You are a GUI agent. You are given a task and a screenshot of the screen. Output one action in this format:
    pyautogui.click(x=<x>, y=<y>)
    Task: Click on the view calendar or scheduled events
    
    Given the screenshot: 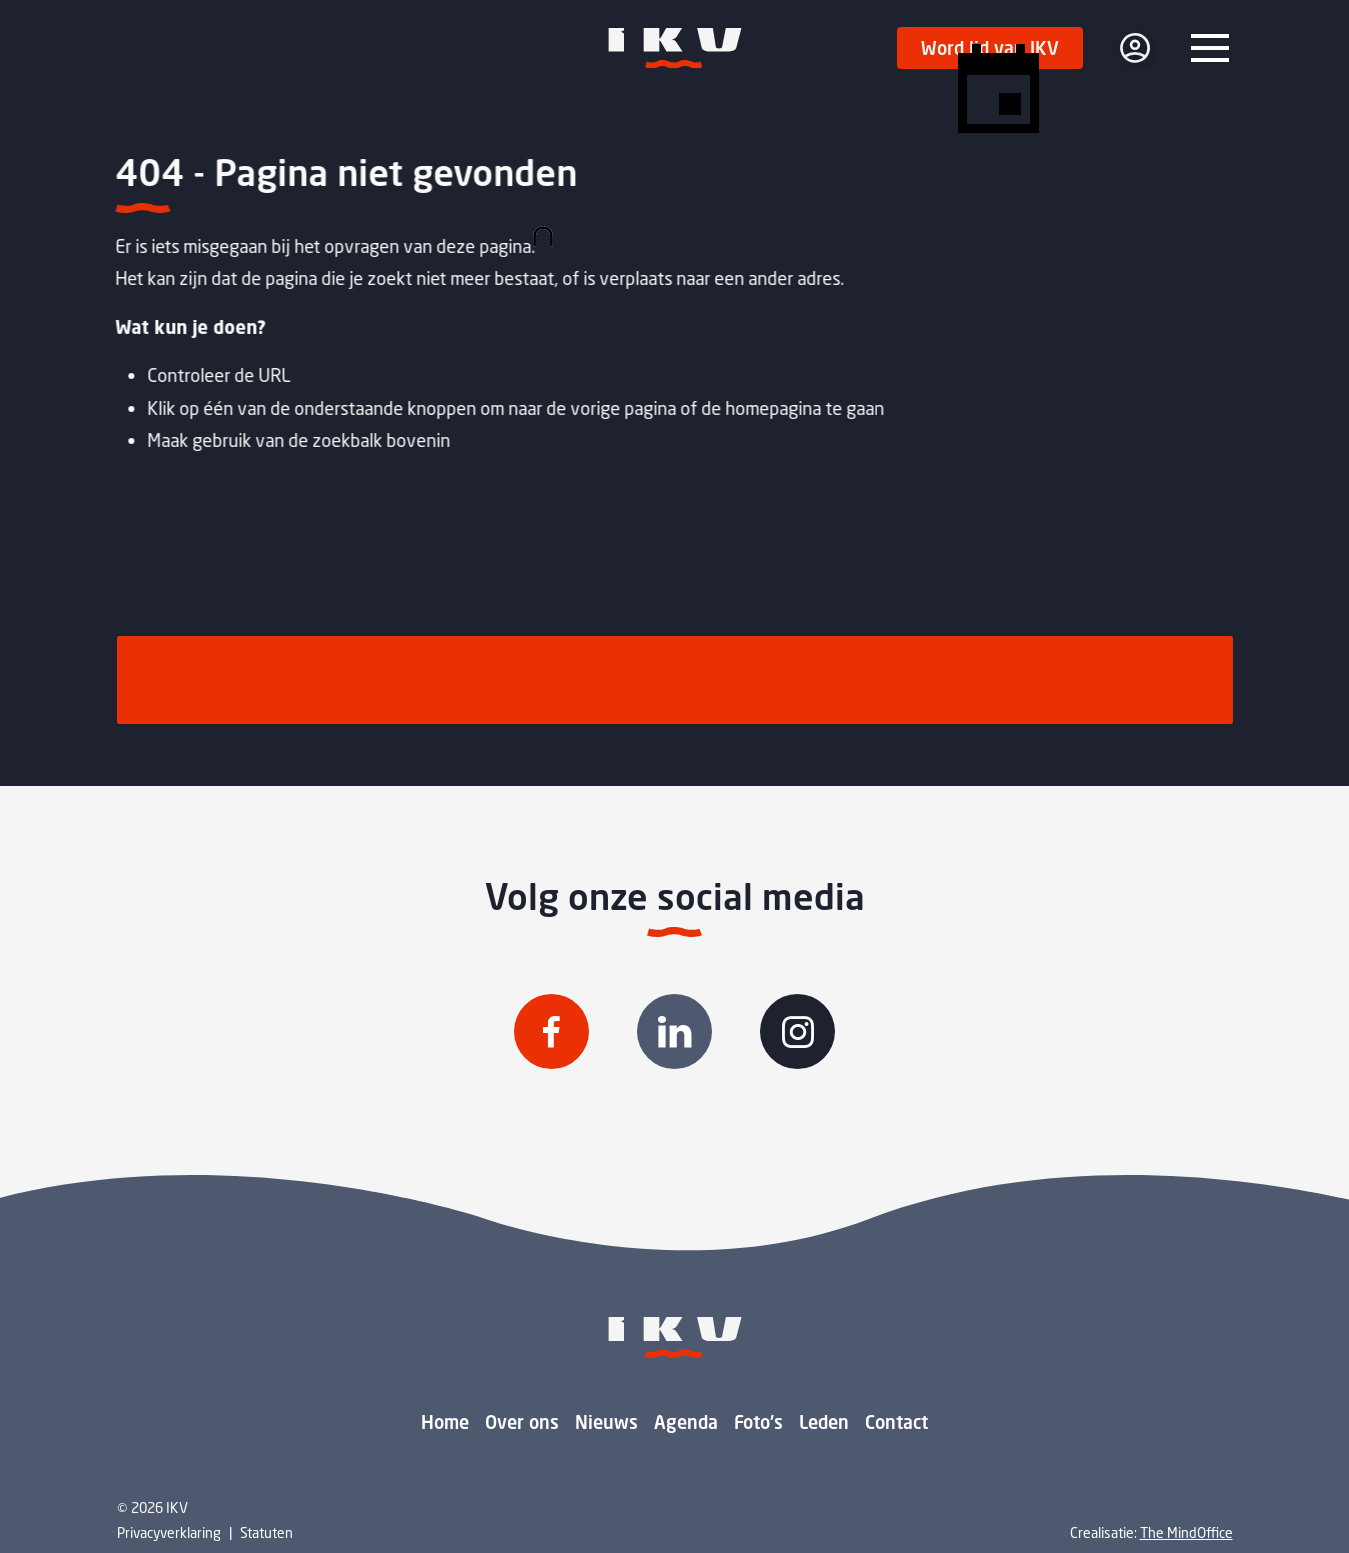 What is the action you would take?
    pyautogui.click(x=998, y=88)
    